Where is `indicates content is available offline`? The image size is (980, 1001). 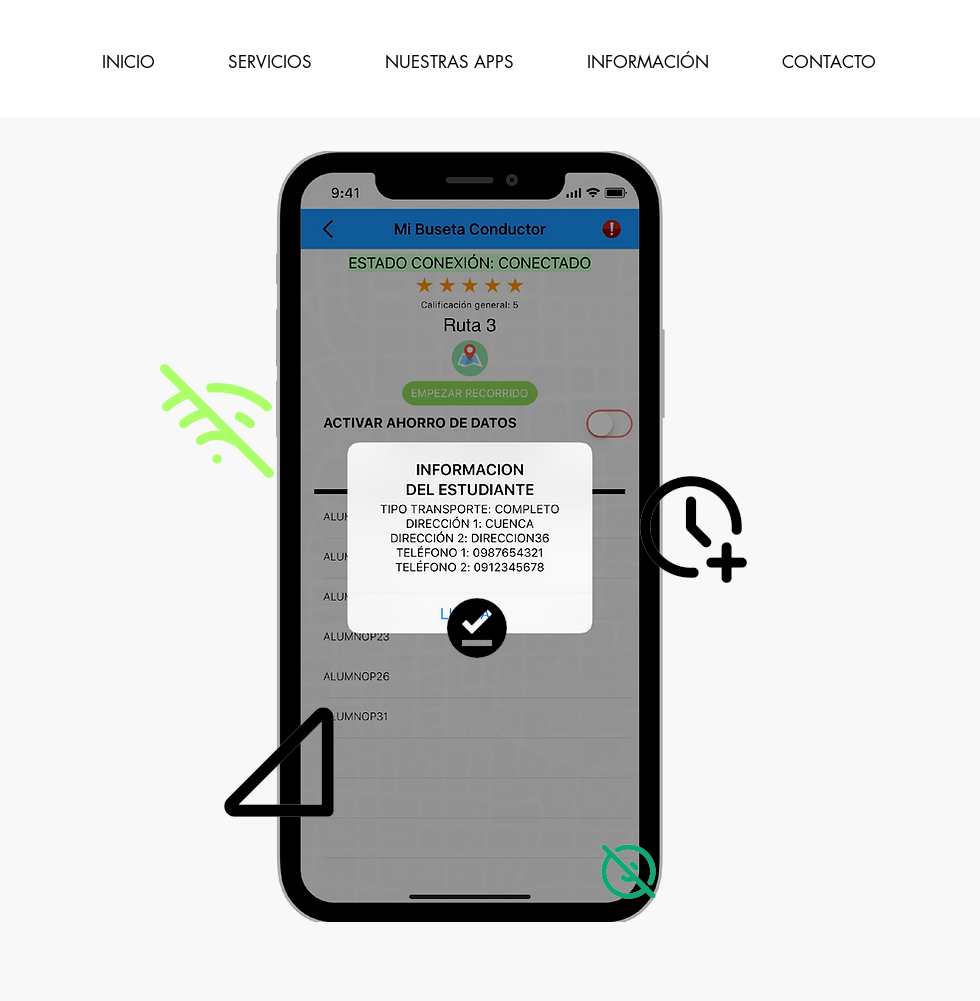 indicates content is available offline is located at coordinates (477, 628).